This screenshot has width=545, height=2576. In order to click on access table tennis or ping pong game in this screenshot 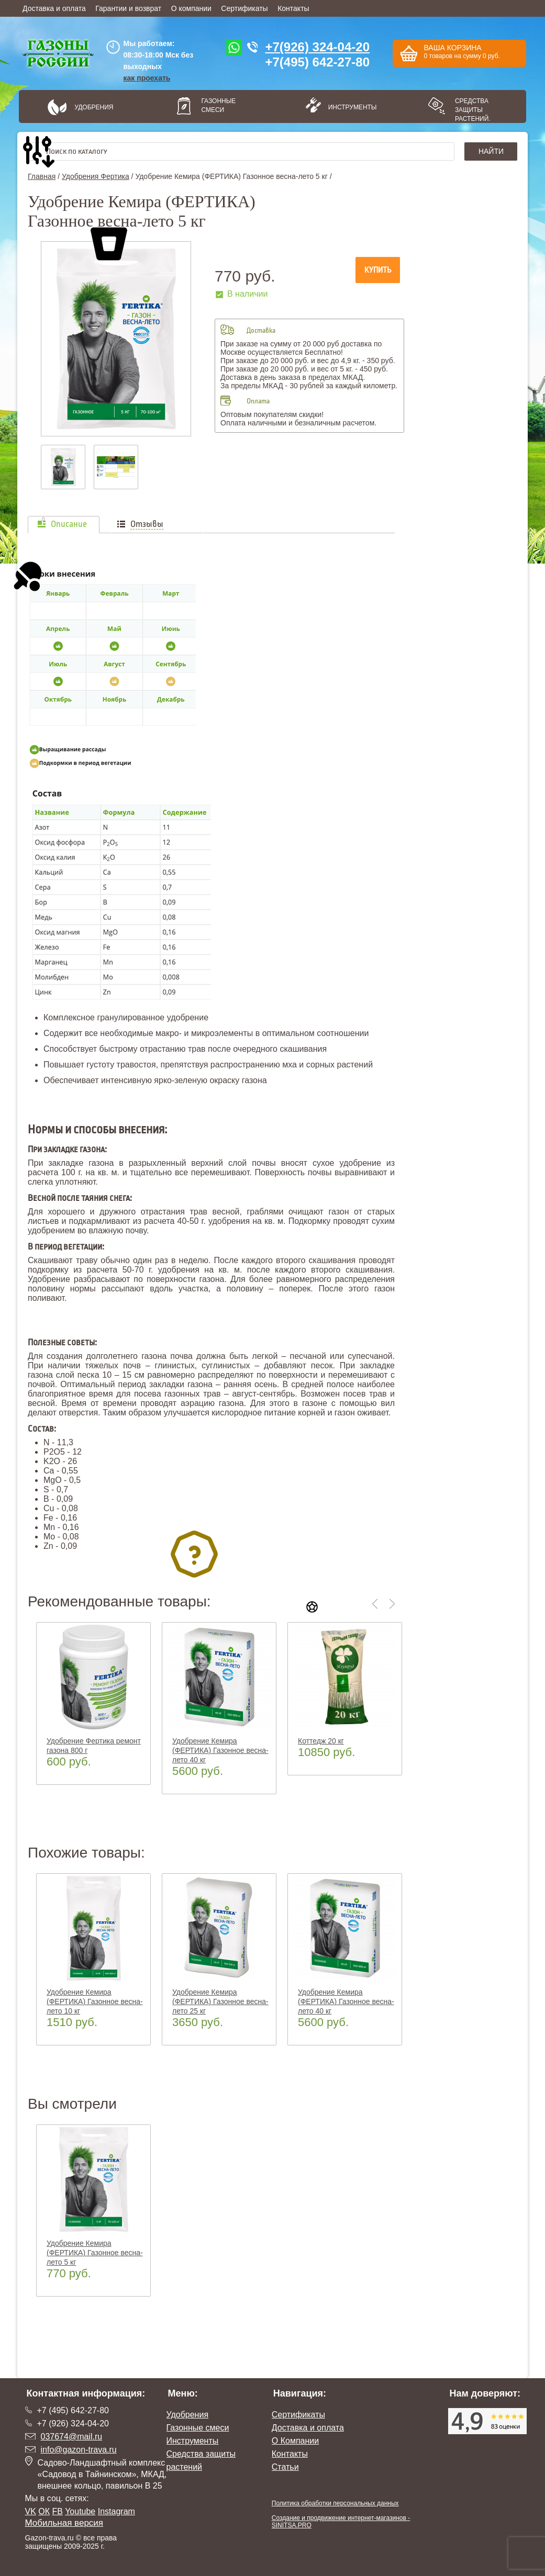, I will do `click(28, 576)`.